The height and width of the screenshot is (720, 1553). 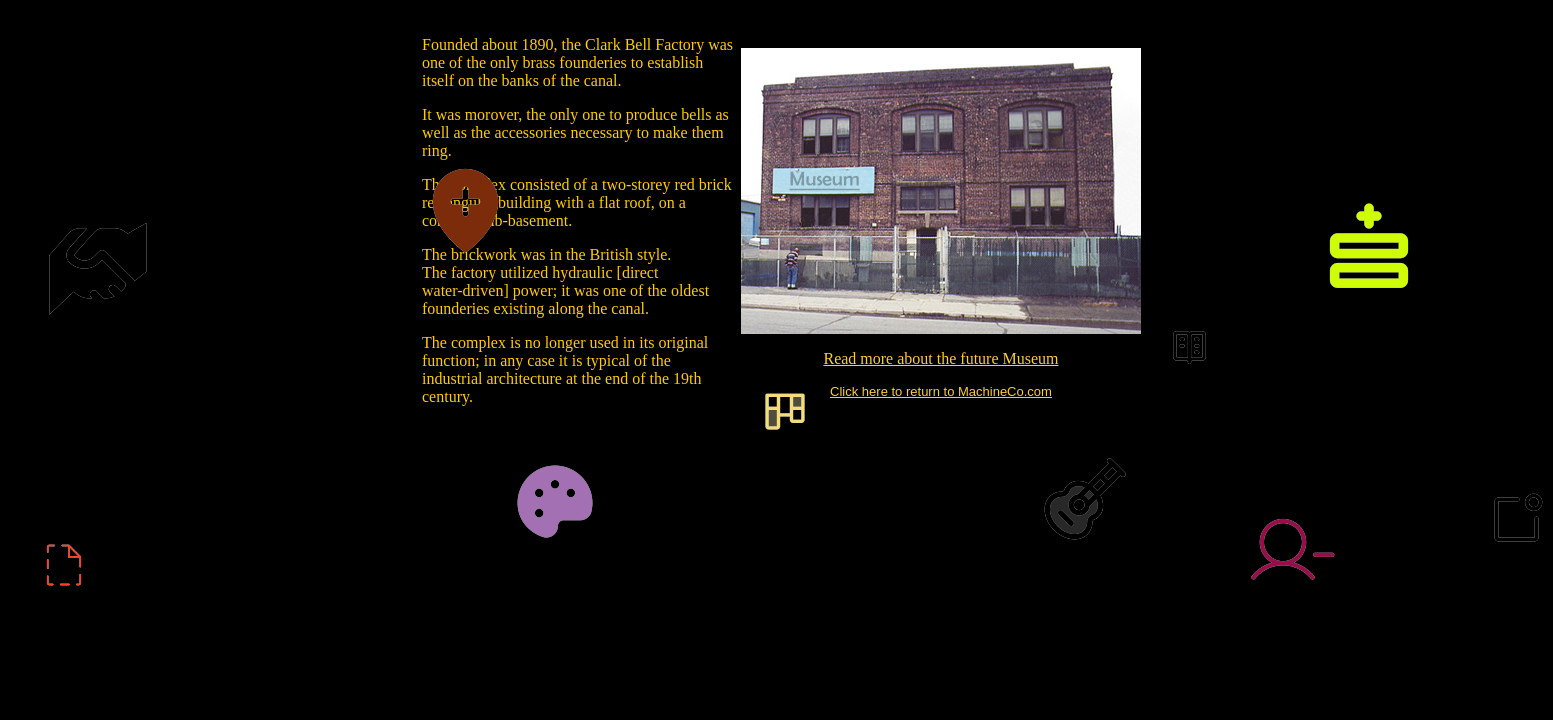 What do you see at coordinates (555, 503) in the screenshot?
I see `open color or theme settings` at bounding box center [555, 503].